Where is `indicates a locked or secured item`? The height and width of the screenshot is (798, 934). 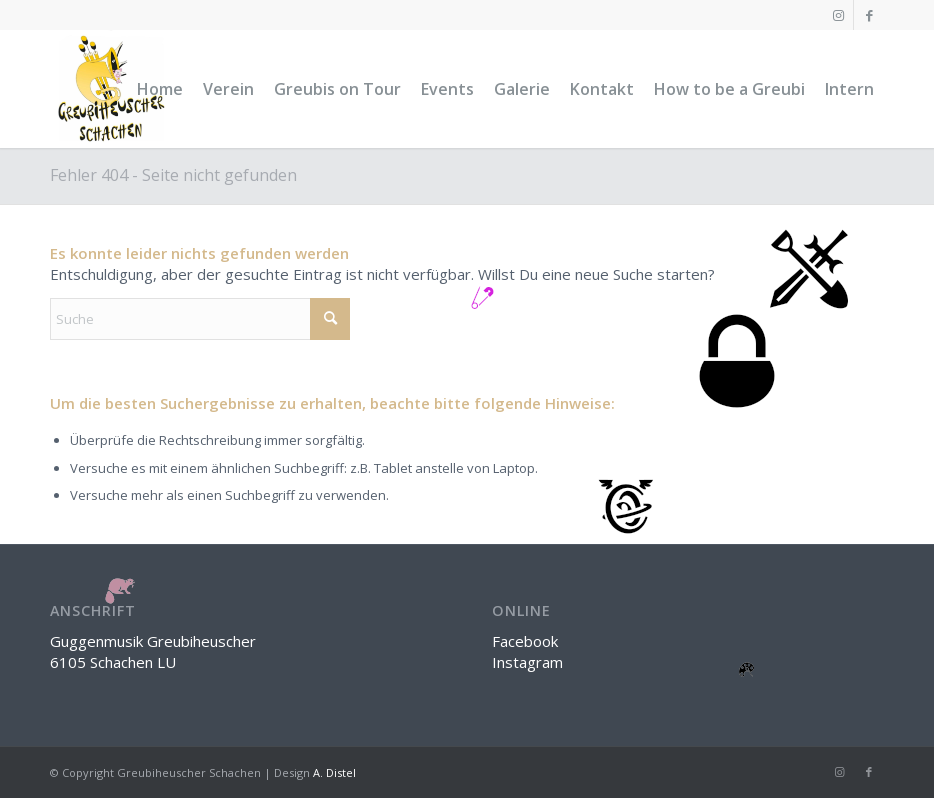
indicates a locked or secured item is located at coordinates (737, 361).